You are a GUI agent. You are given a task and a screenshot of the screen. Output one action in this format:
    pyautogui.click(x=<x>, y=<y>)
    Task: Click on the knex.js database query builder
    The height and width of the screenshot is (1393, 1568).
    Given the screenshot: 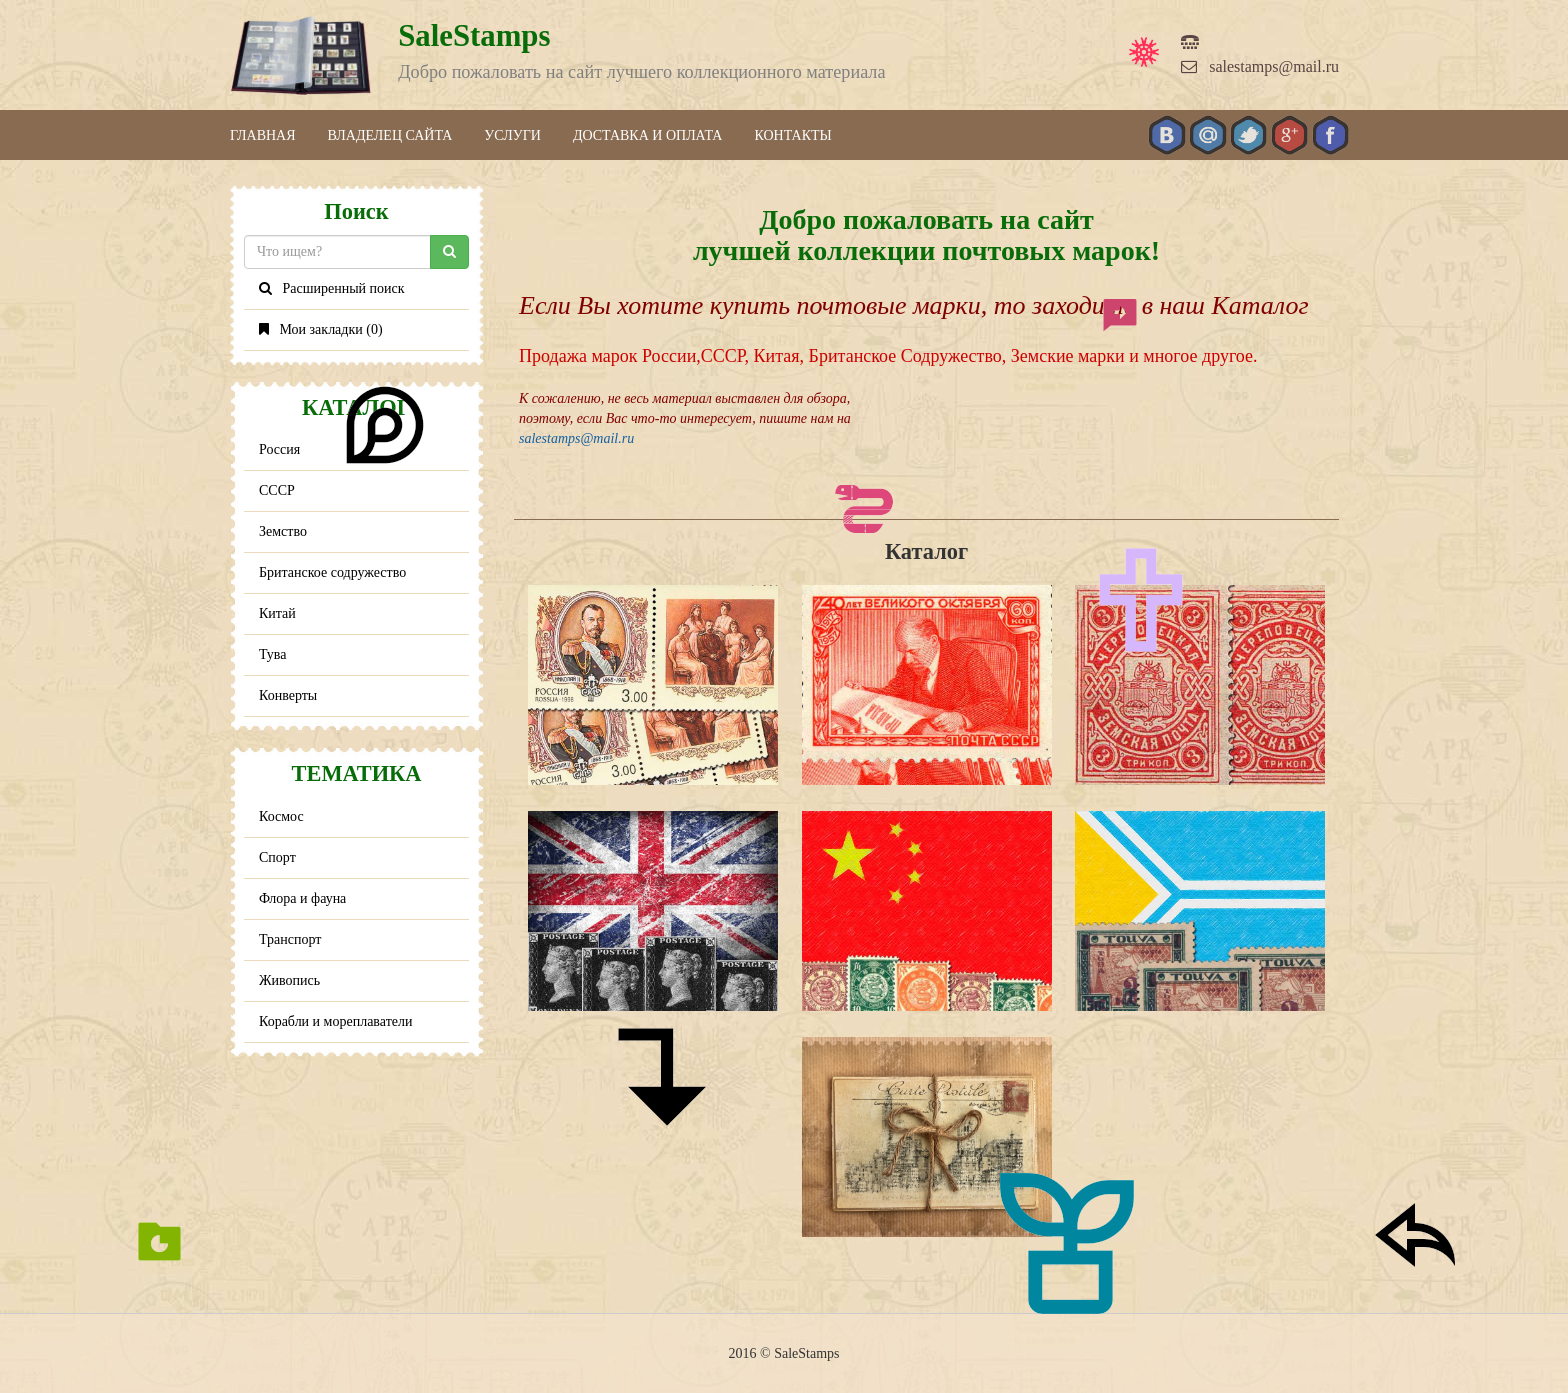 What is the action you would take?
    pyautogui.click(x=1144, y=52)
    